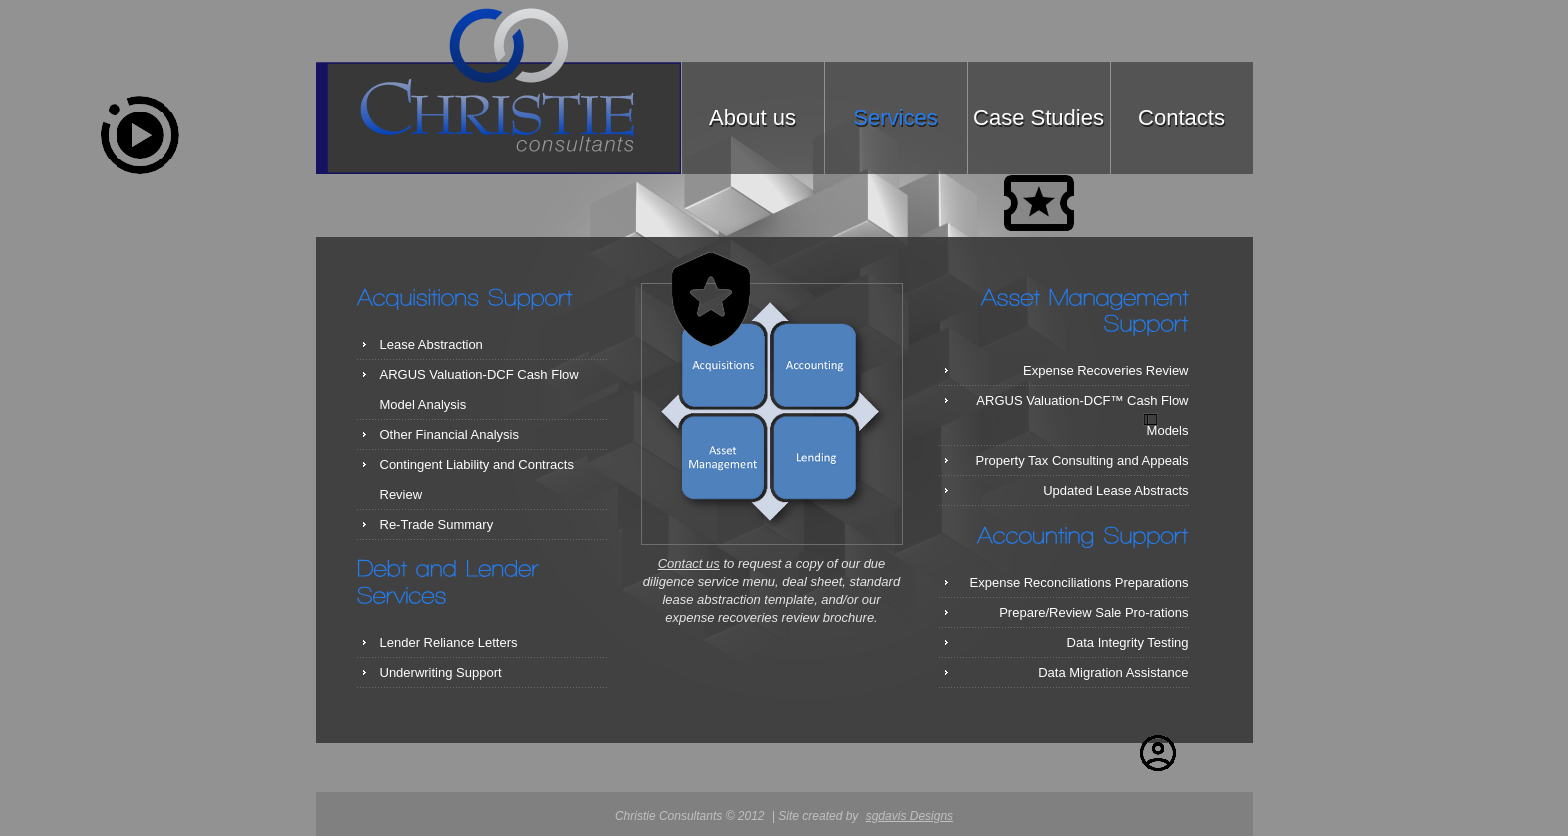 The image size is (1568, 836). Describe the element at coordinates (1158, 753) in the screenshot. I see `access your profile or account settings` at that location.